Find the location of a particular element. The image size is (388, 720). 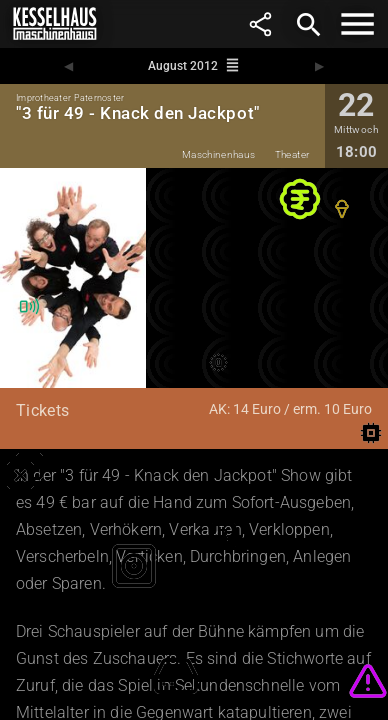

tap to pay with your phone is located at coordinates (29, 306).